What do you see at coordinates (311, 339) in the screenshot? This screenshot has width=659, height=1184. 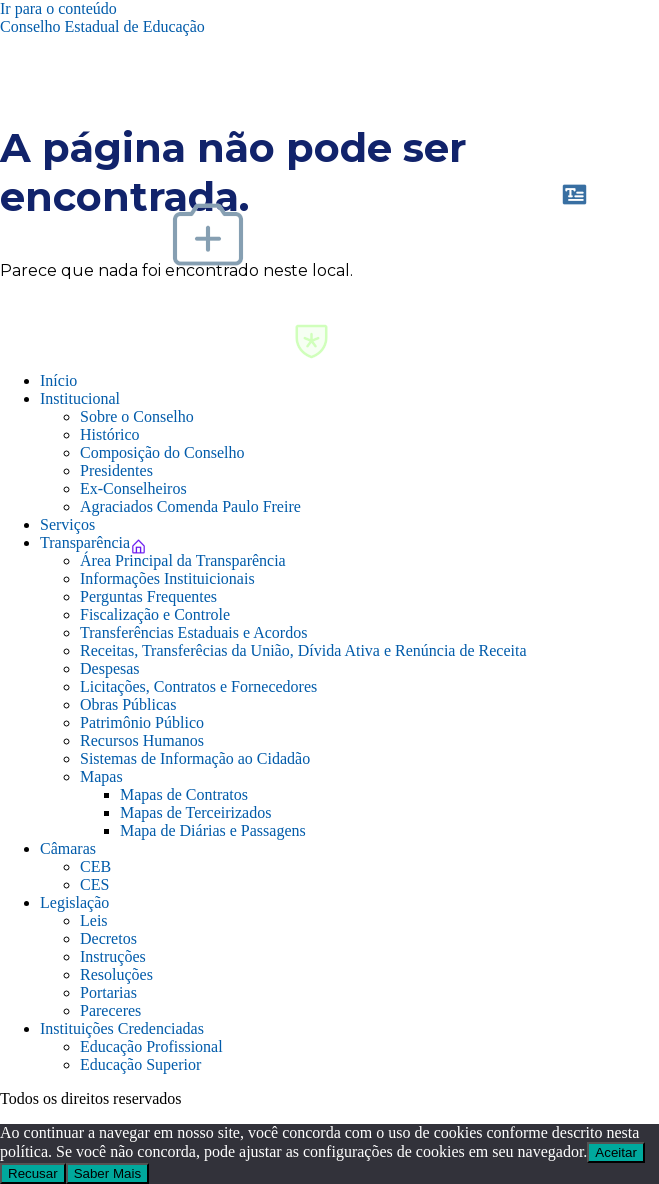 I see `indicates premium or verified security status` at bounding box center [311, 339].